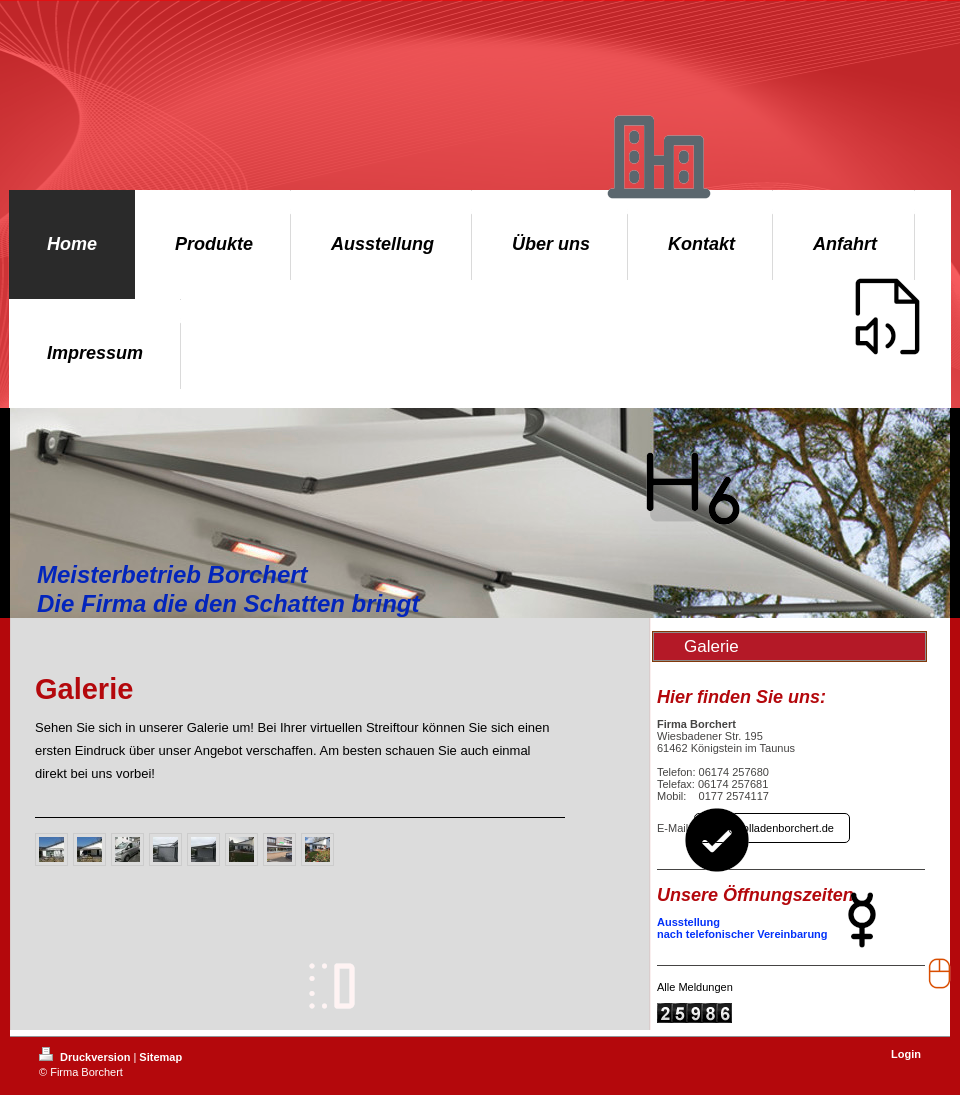 This screenshot has width=960, height=1095. Describe the element at coordinates (887, 316) in the screenshot. I see `open an audio file` at that location.